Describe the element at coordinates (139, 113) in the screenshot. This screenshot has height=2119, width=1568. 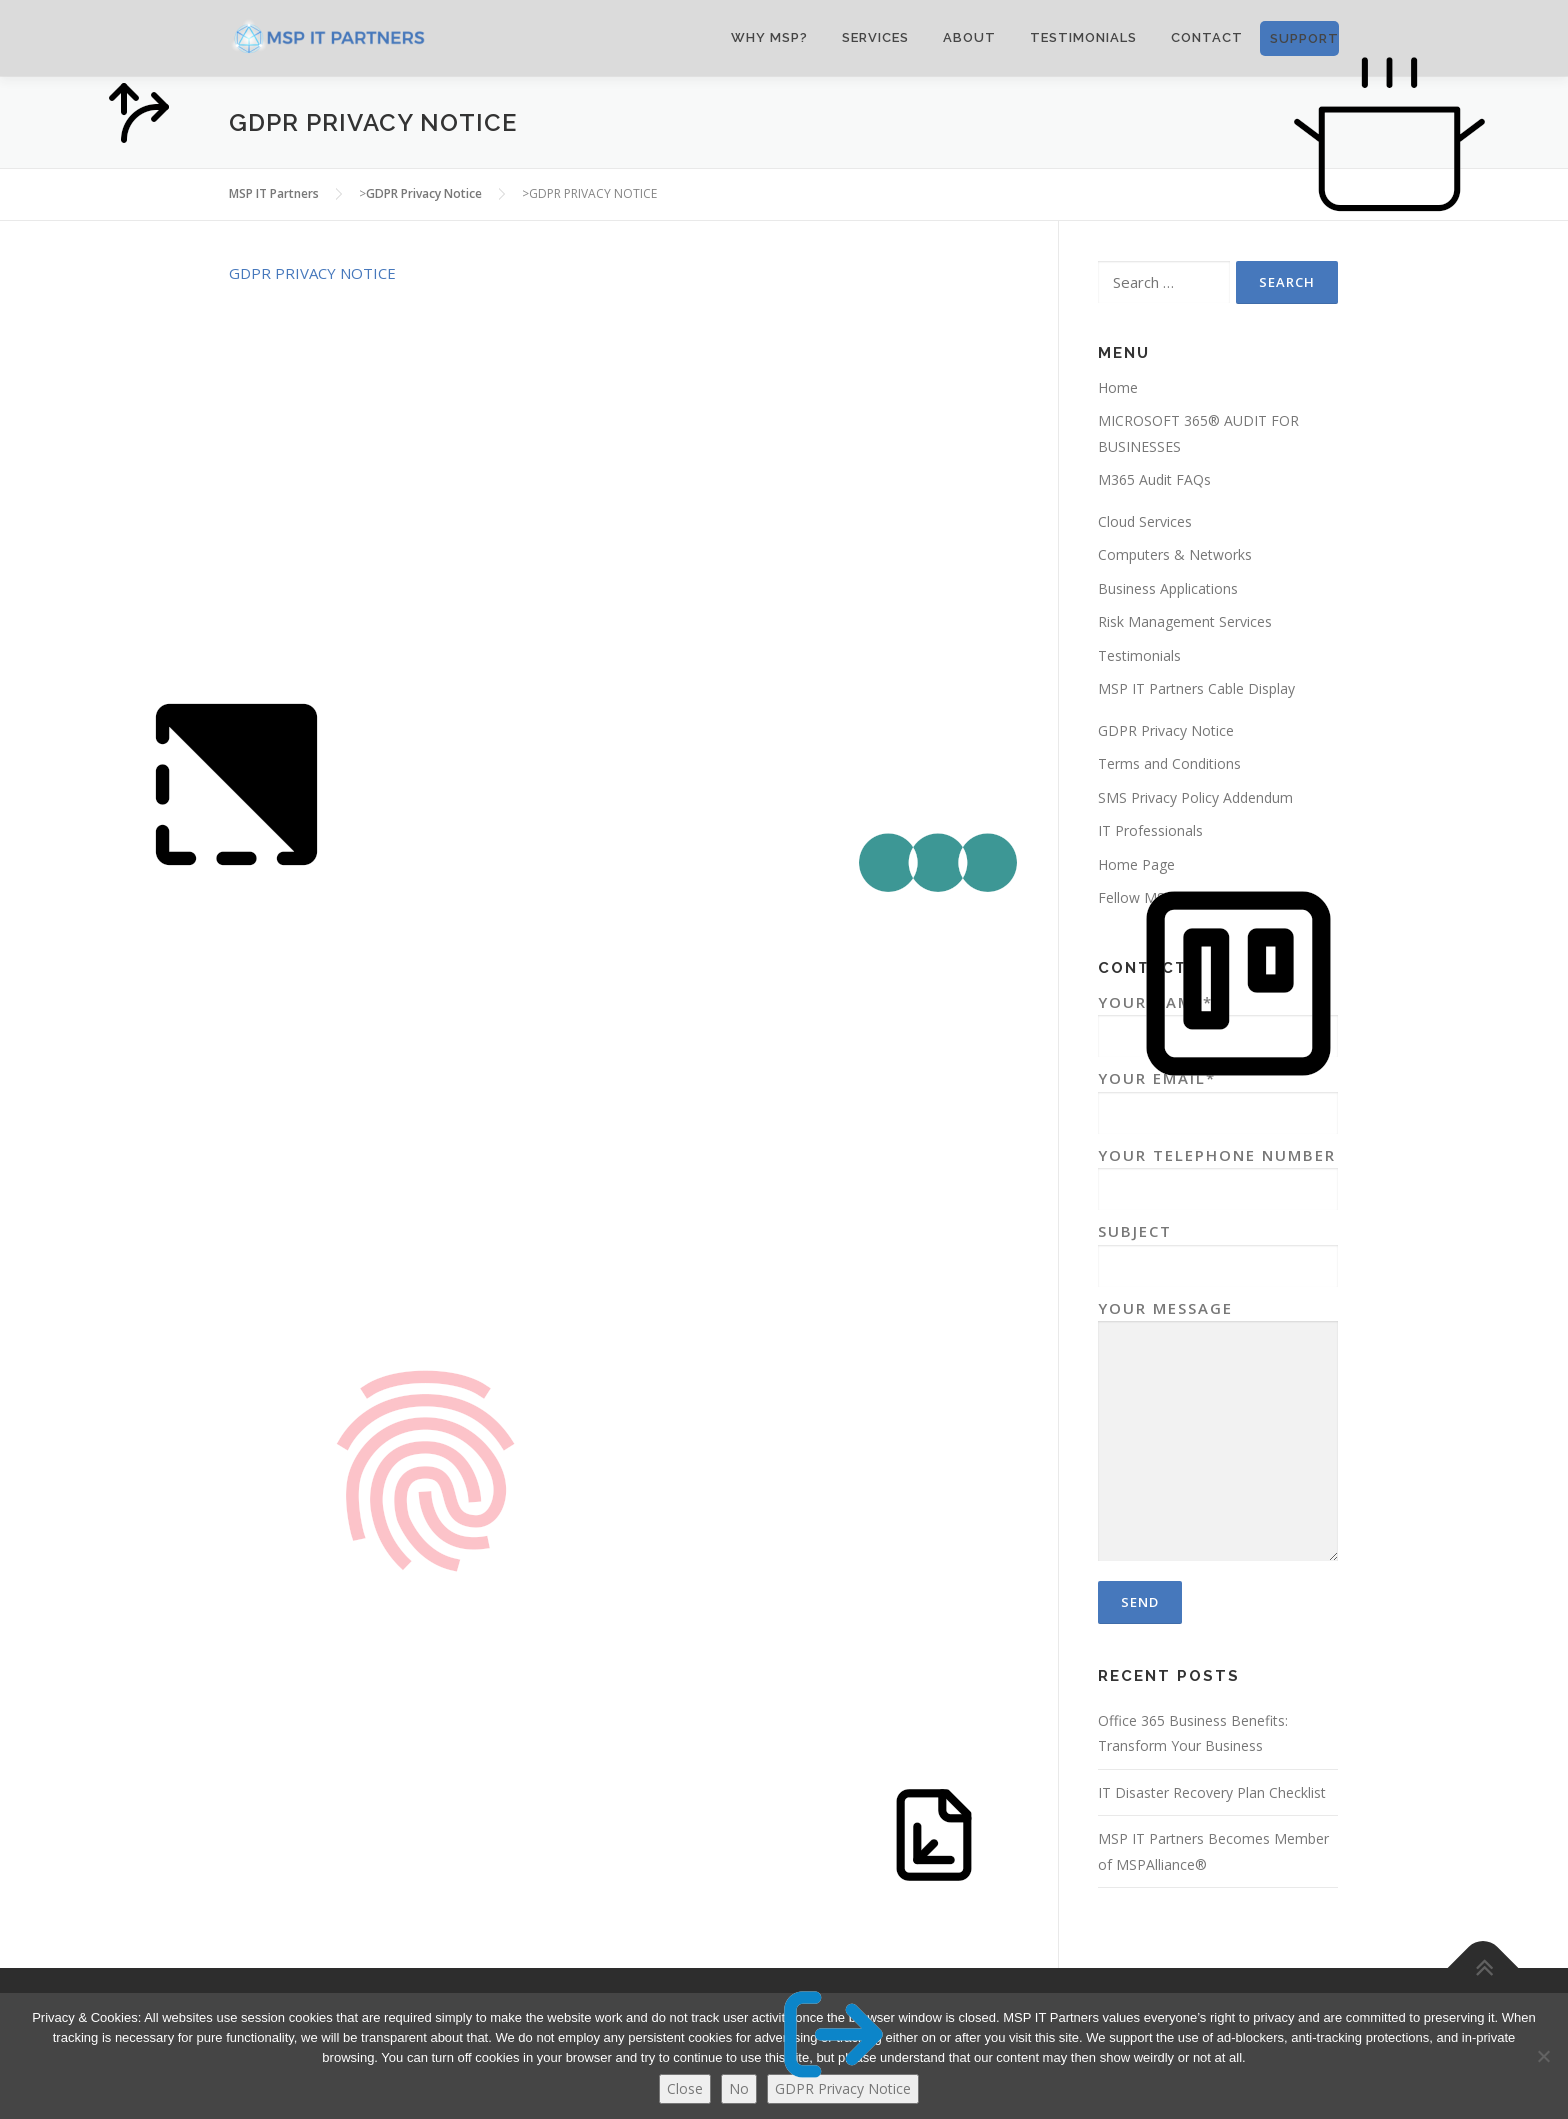
I see `take the exit or turn right ahead` at that location.